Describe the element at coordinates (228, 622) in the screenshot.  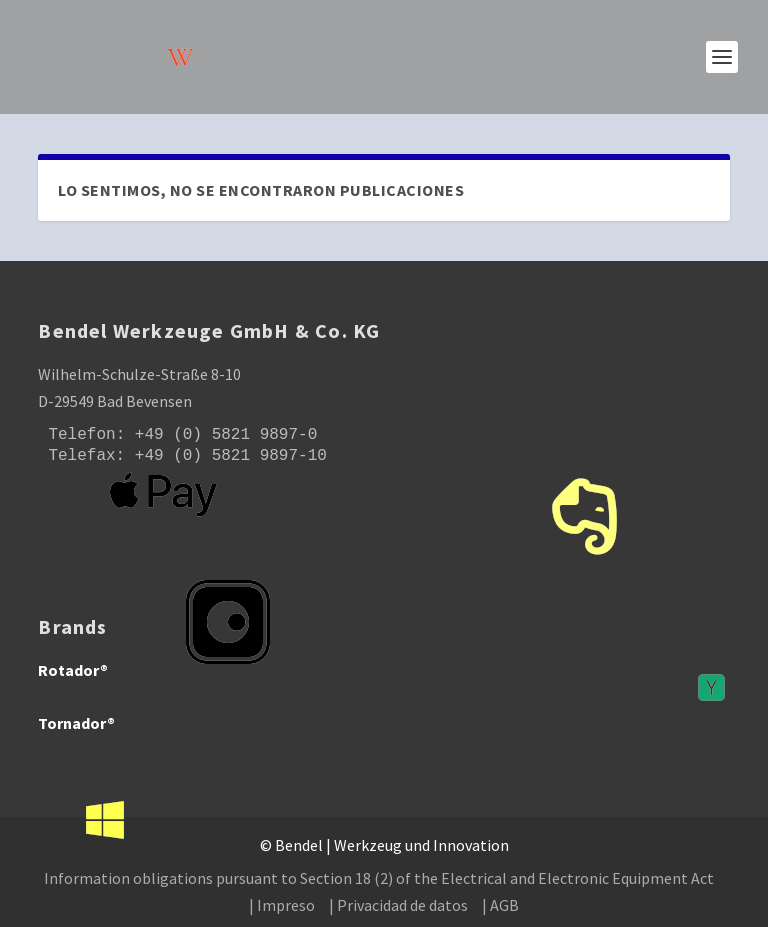
I see `ariakit brand logo` at that location.